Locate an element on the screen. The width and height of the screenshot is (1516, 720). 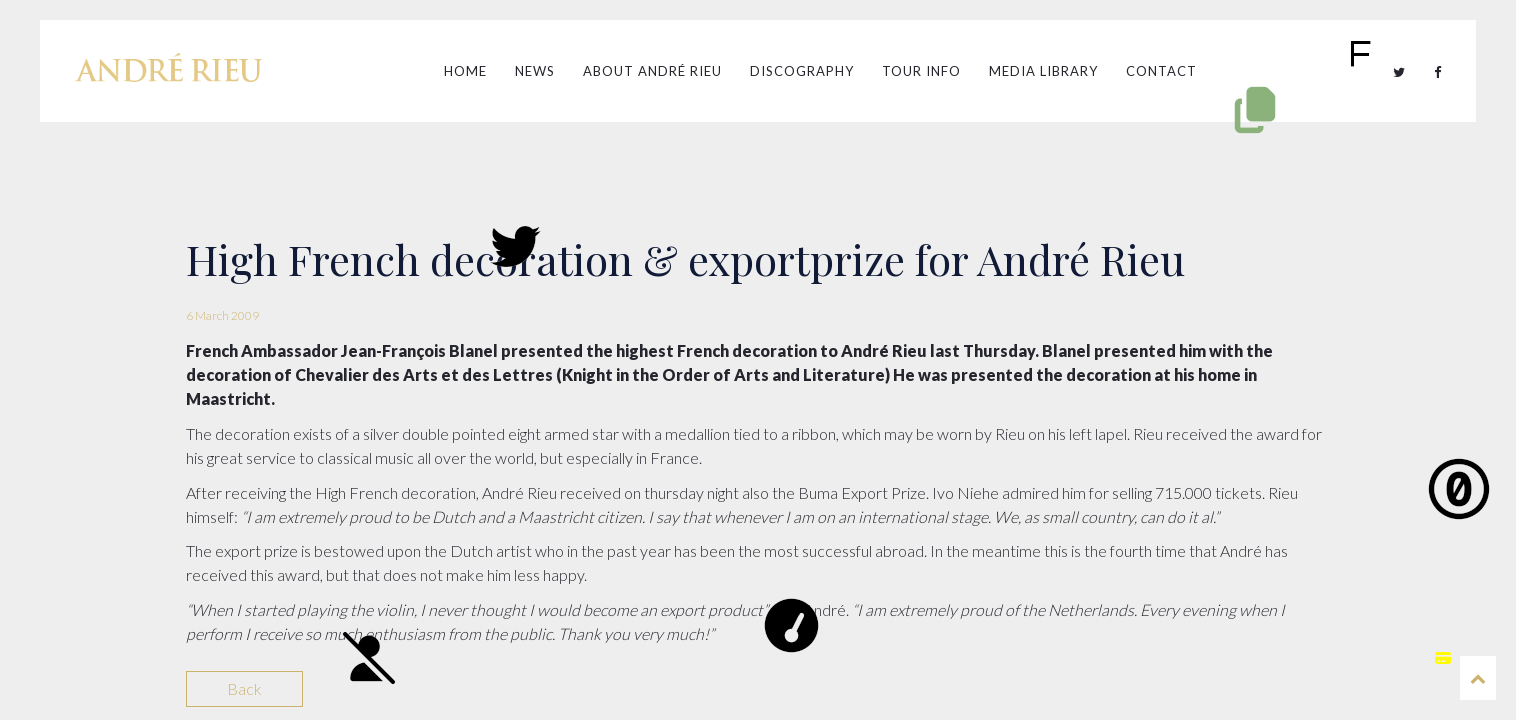
block or remove a user is located at coordinates (369, 658).